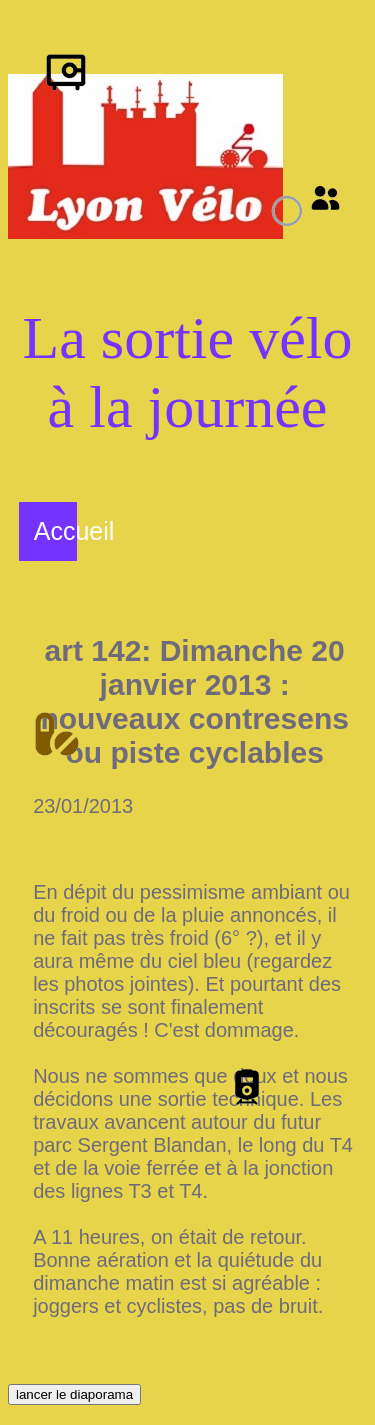 Image resolution: width=375 pixels, height=1425 pixels. I want to click on view your friends list, so click(325, 197).